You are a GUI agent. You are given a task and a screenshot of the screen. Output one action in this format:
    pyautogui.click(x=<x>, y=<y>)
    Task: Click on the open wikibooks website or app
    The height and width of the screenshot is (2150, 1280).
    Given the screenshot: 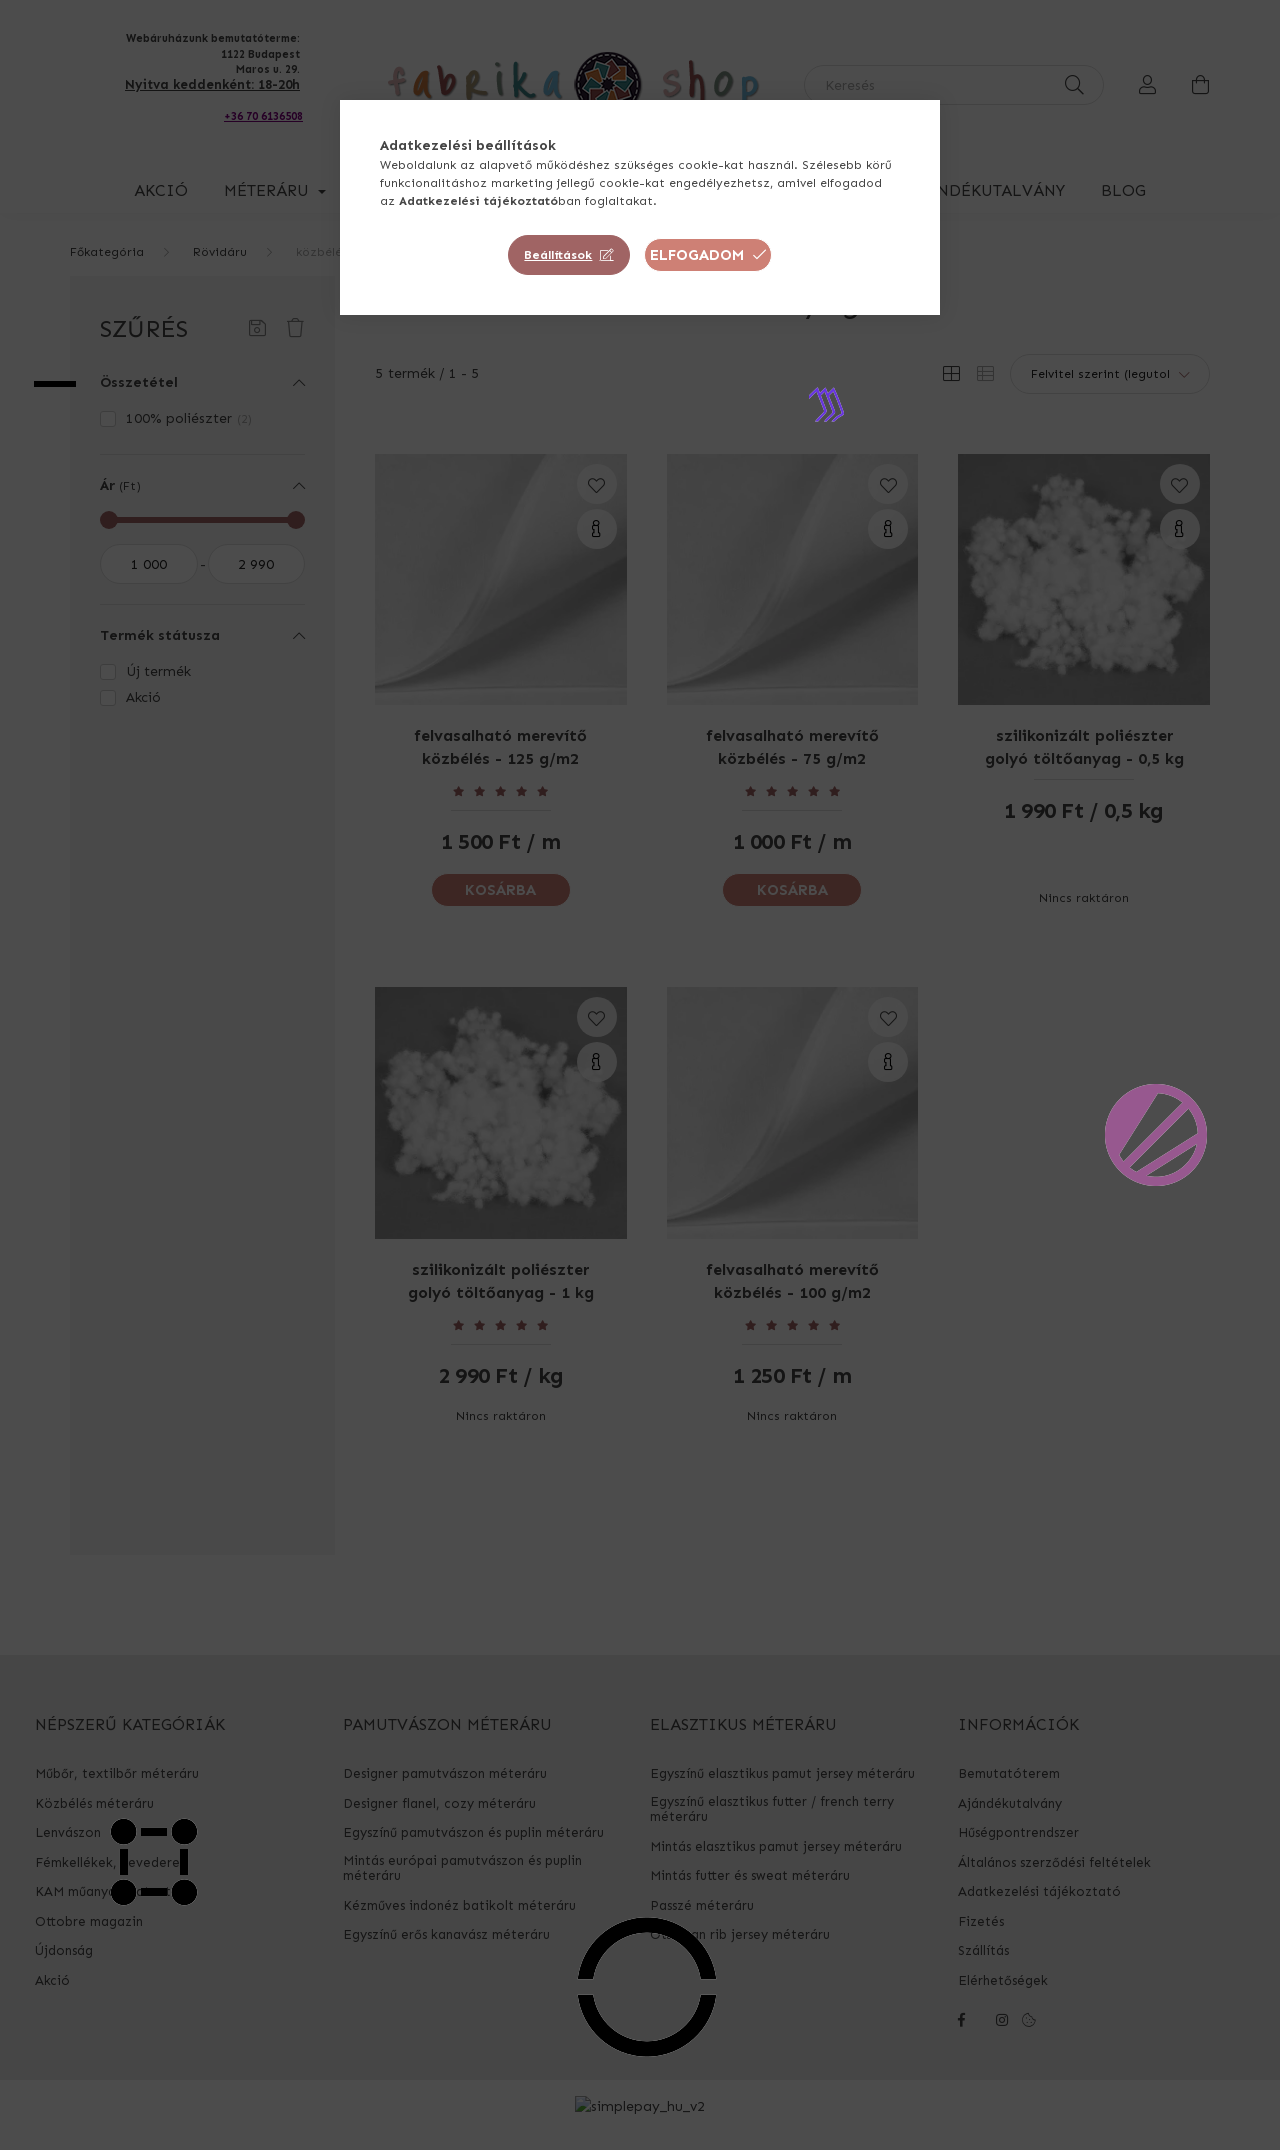 What is the action you would take?
    pyautogui.click(x=826, y=404)
    